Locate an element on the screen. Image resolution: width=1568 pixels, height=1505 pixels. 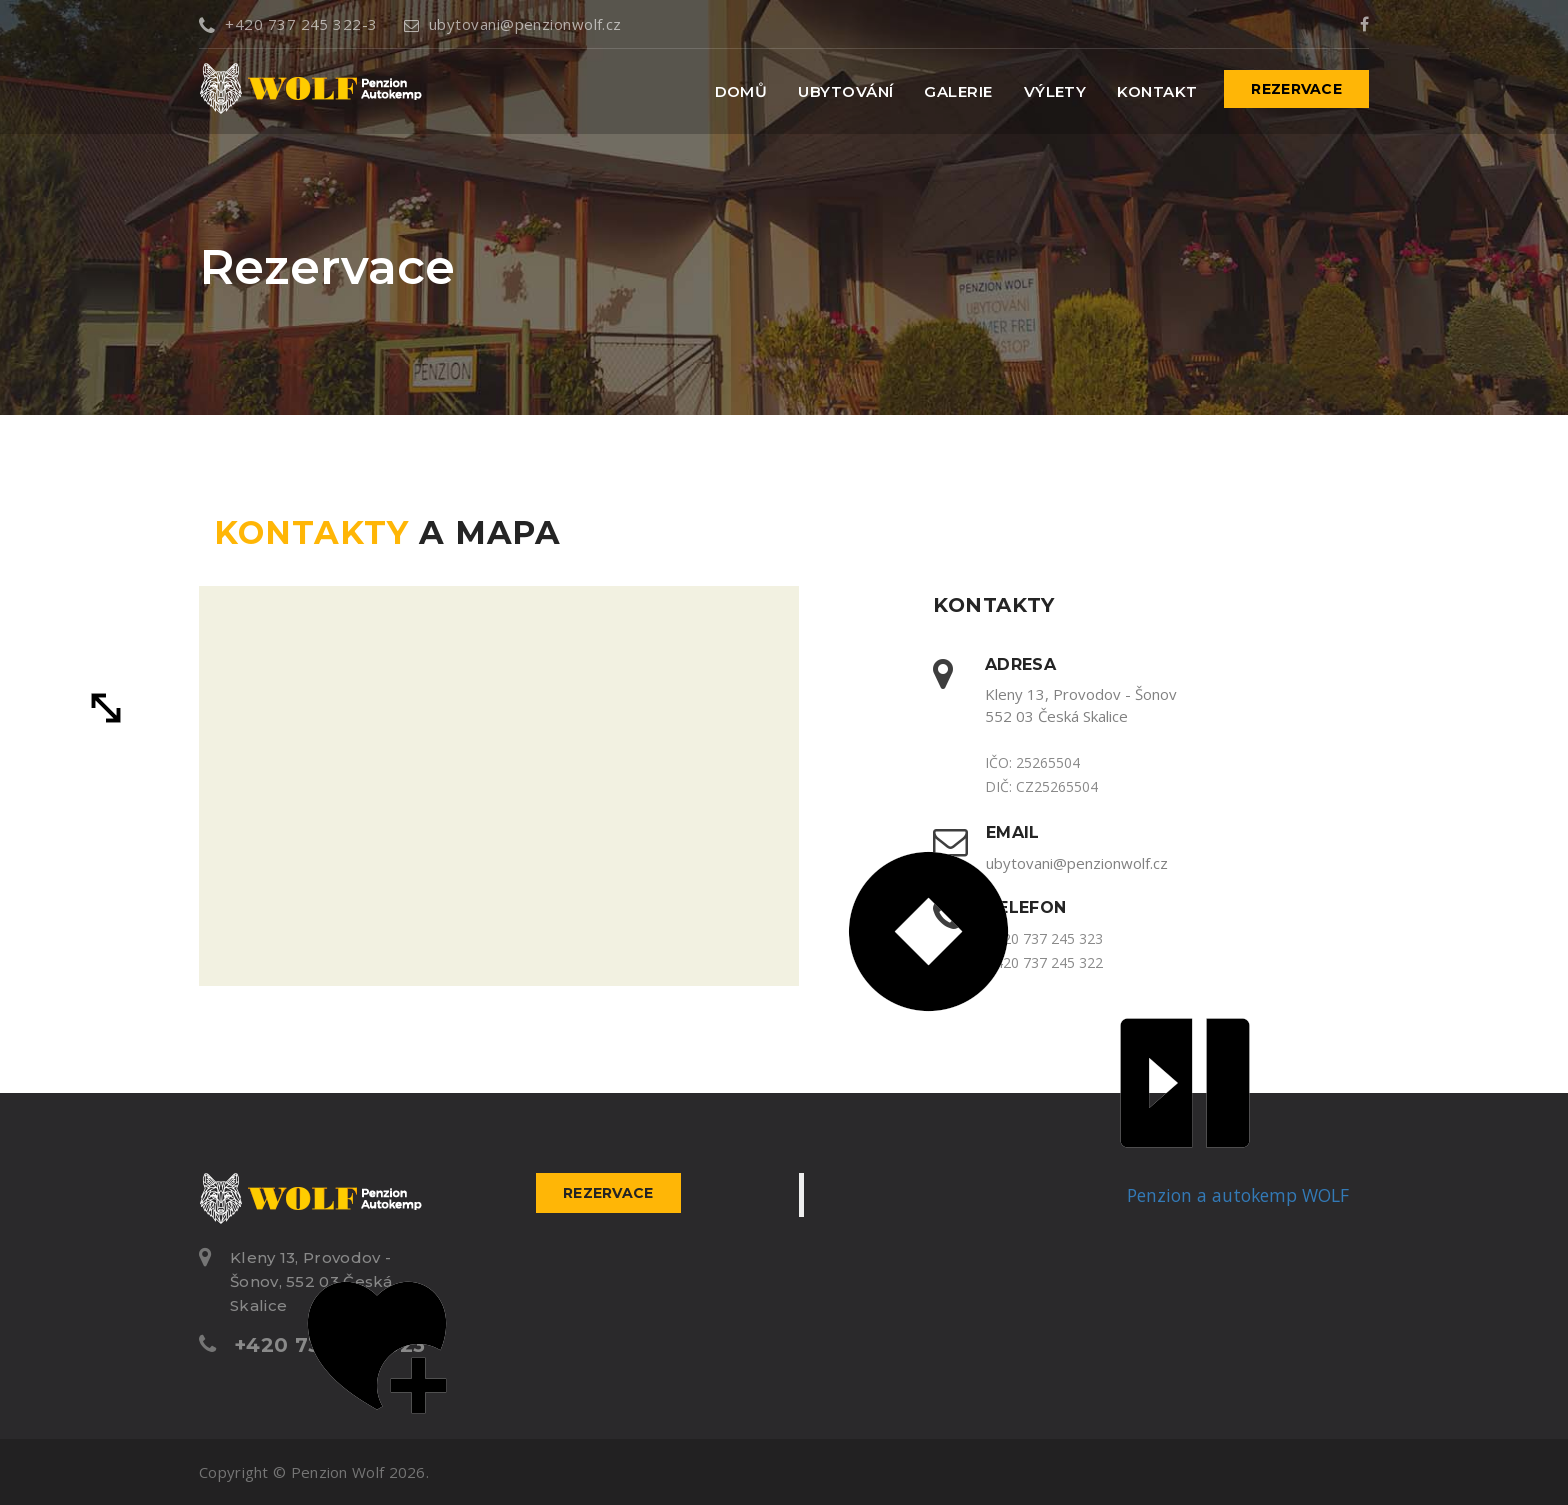
expand content to full screen is located at coordinates (106, 708).